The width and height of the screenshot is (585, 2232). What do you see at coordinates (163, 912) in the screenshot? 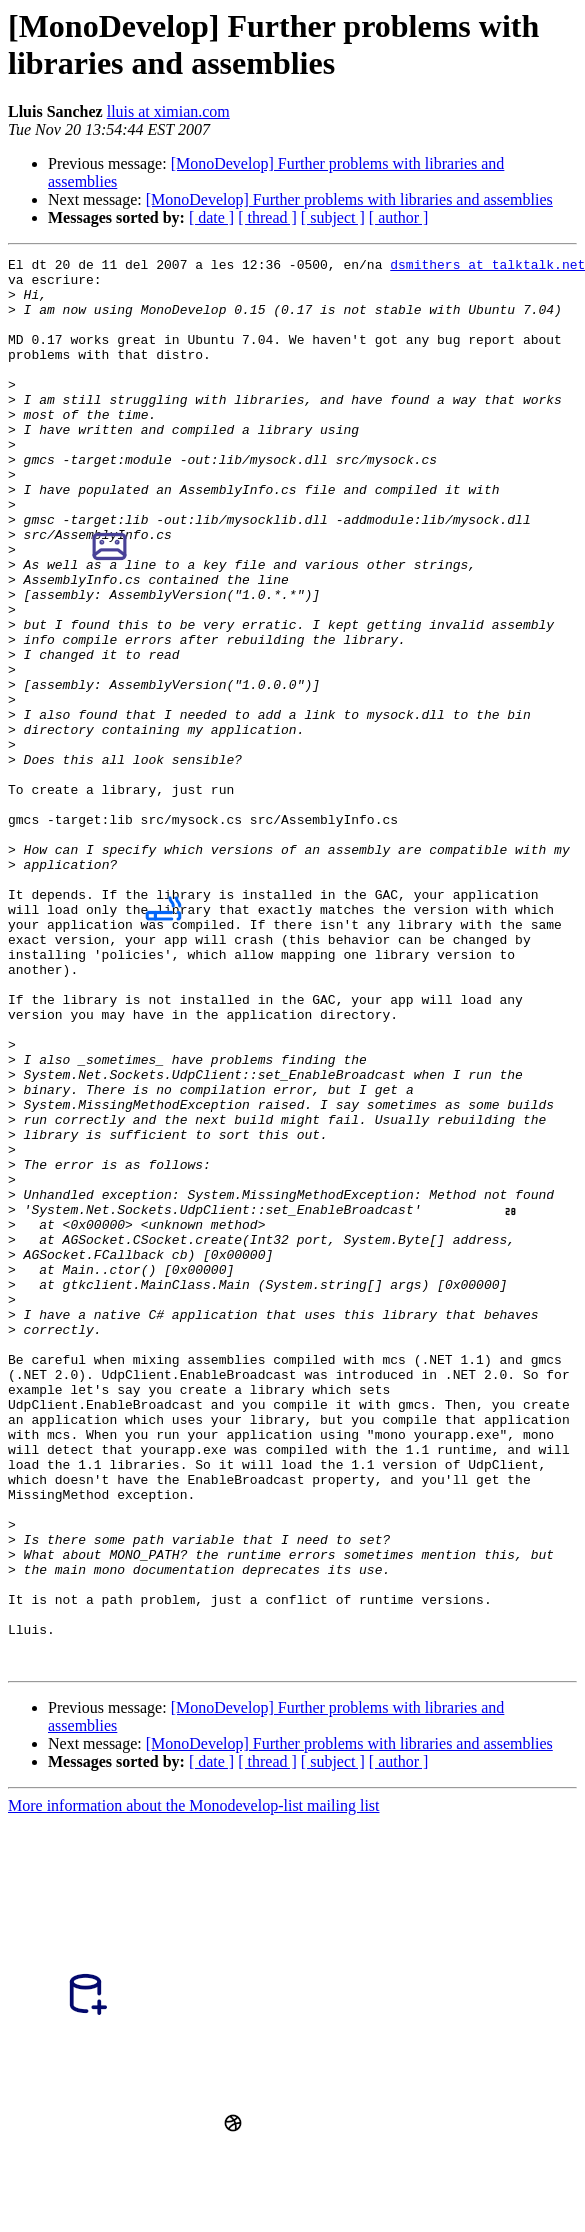
I see `indicates a designated smoking area` at bounding box center [163, 912].